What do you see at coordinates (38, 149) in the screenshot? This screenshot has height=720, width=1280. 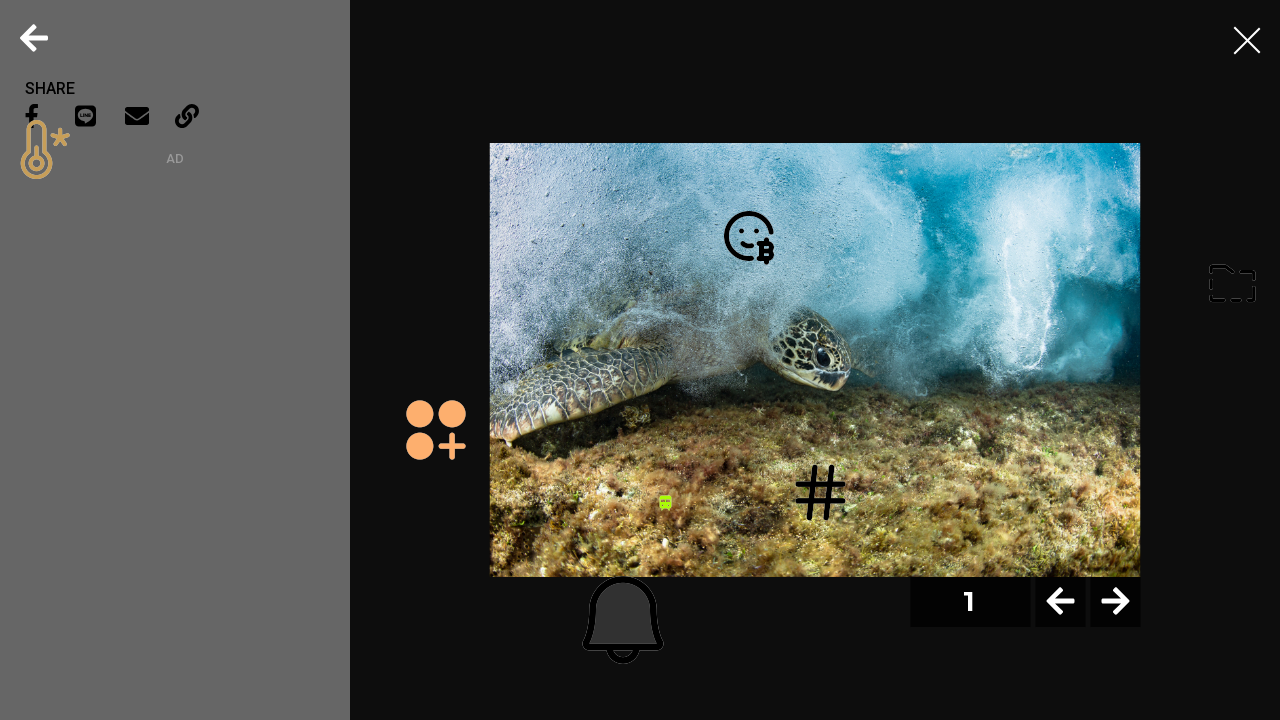 I see `indicates low temperature or cold conditions` at bounding box center [38, 149].